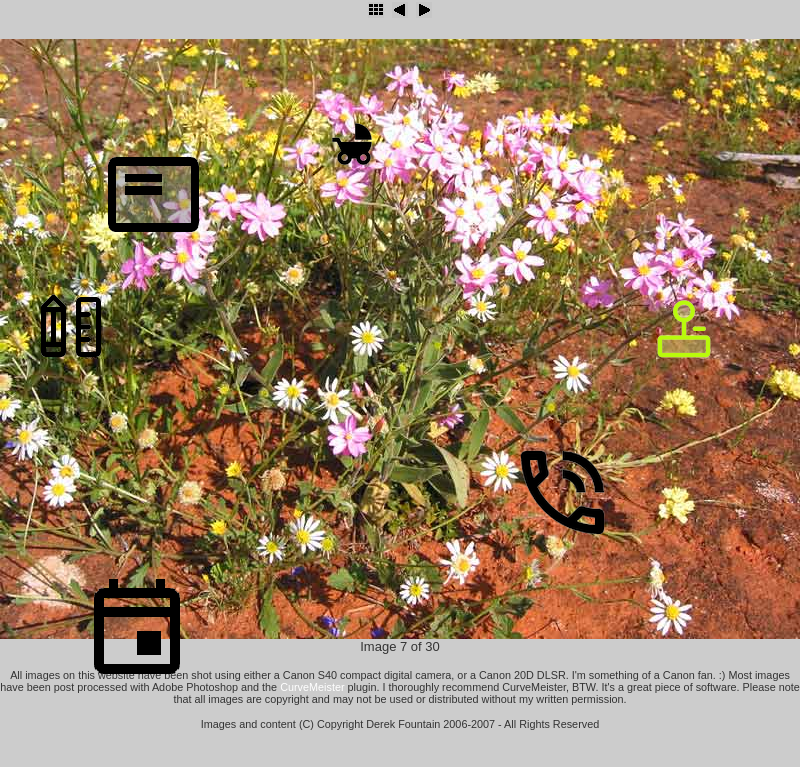 The image size is (800, 767). What do you see at coordinates (684, 331) in the screenshot?
I see `access game controls or gaming mode` at bounding box center [684, 331].